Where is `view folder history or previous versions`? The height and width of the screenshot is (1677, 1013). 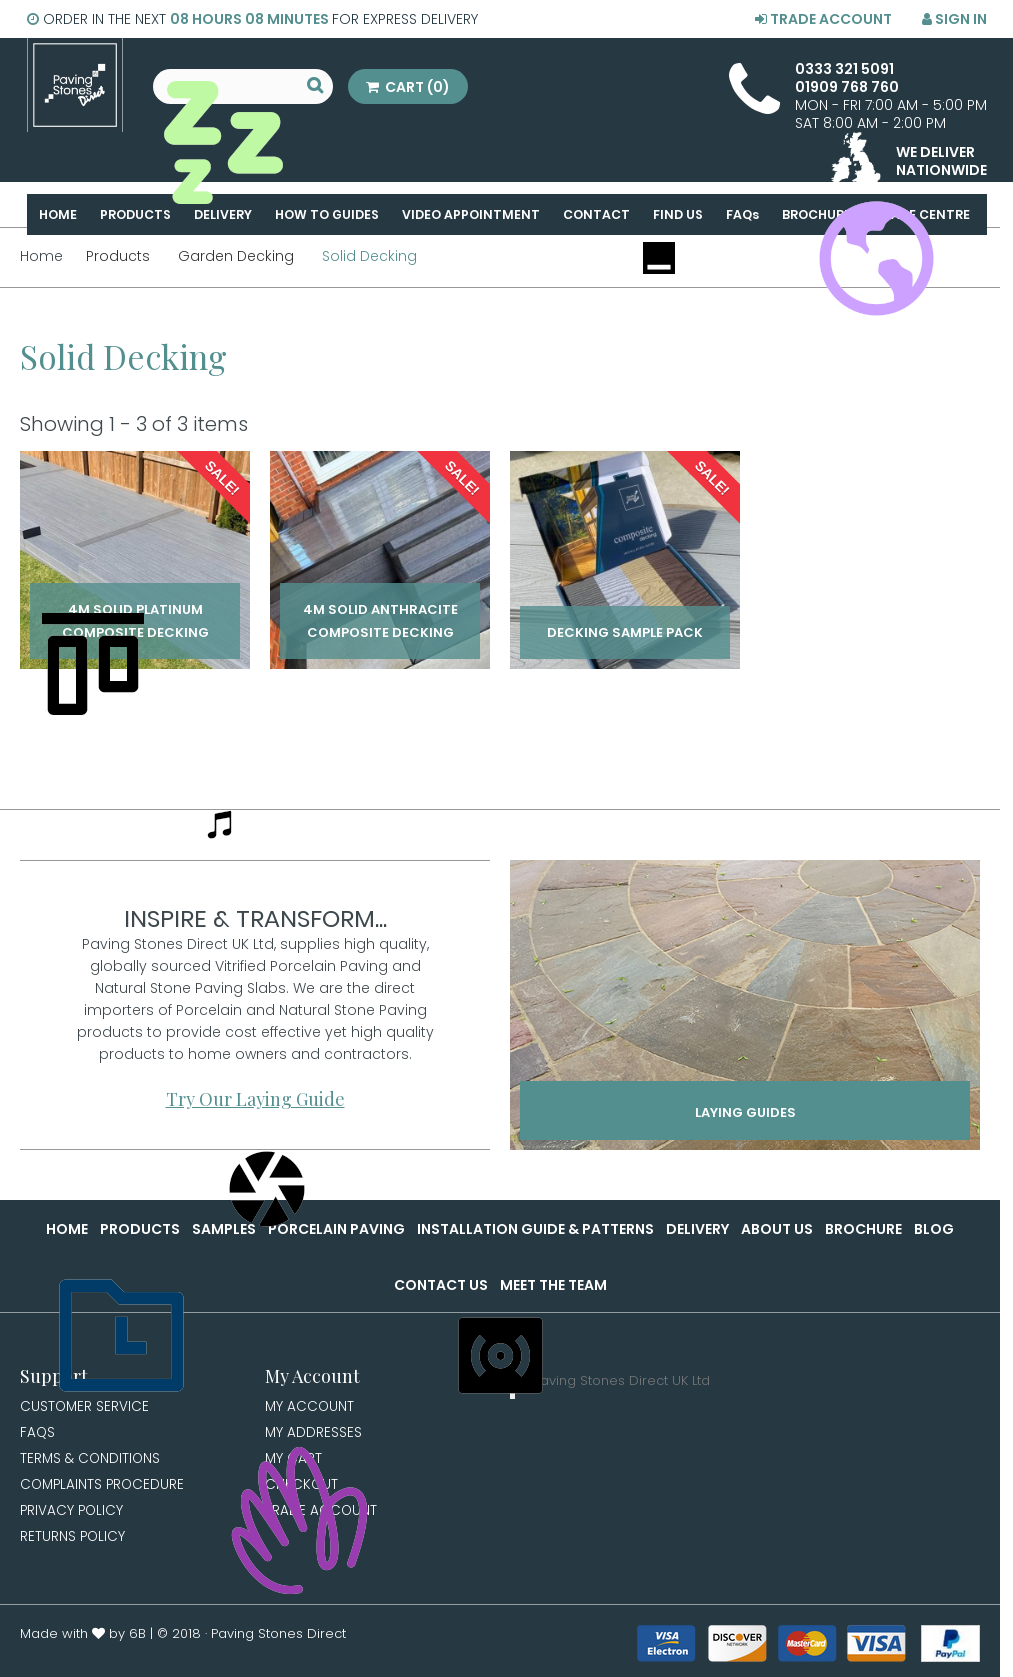
view folder history or previous versions is located at coordinates (121, 1335).